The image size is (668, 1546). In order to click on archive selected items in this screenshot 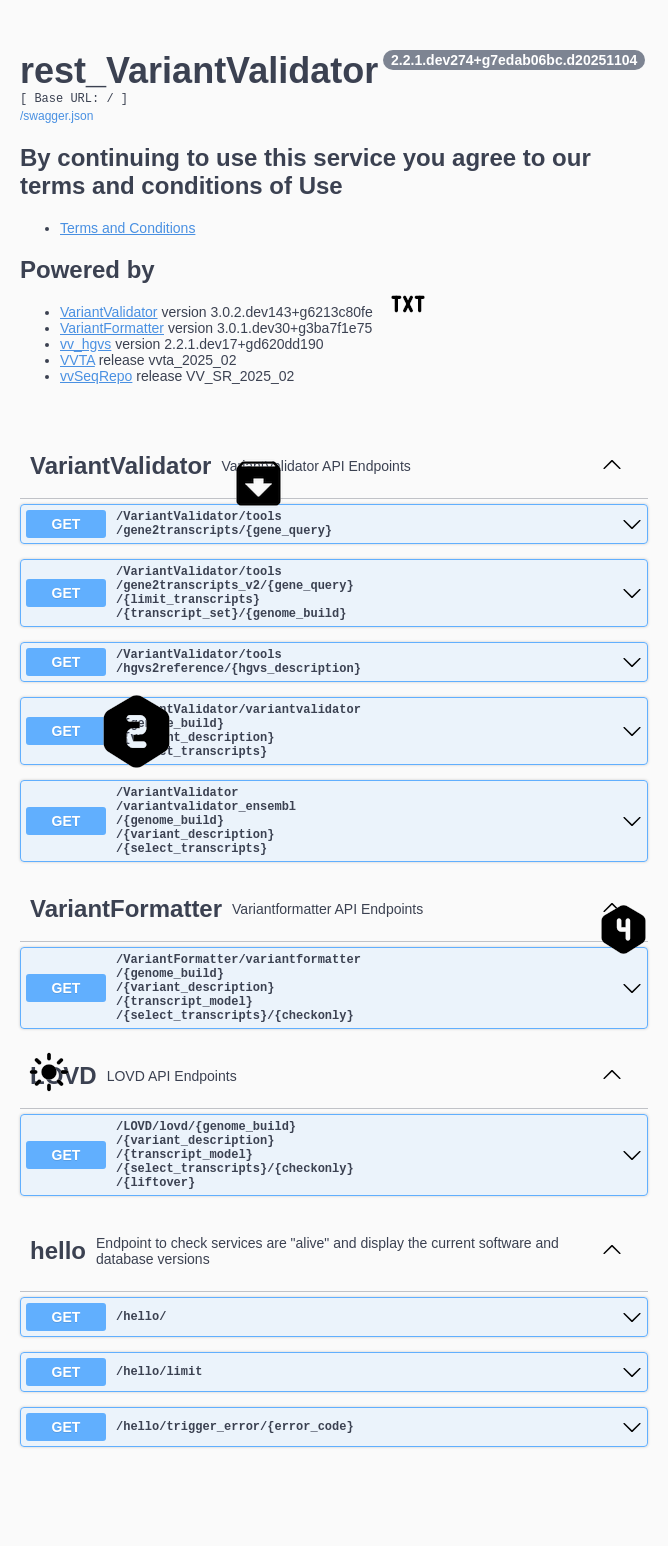, I will do `click(258, 483)`.